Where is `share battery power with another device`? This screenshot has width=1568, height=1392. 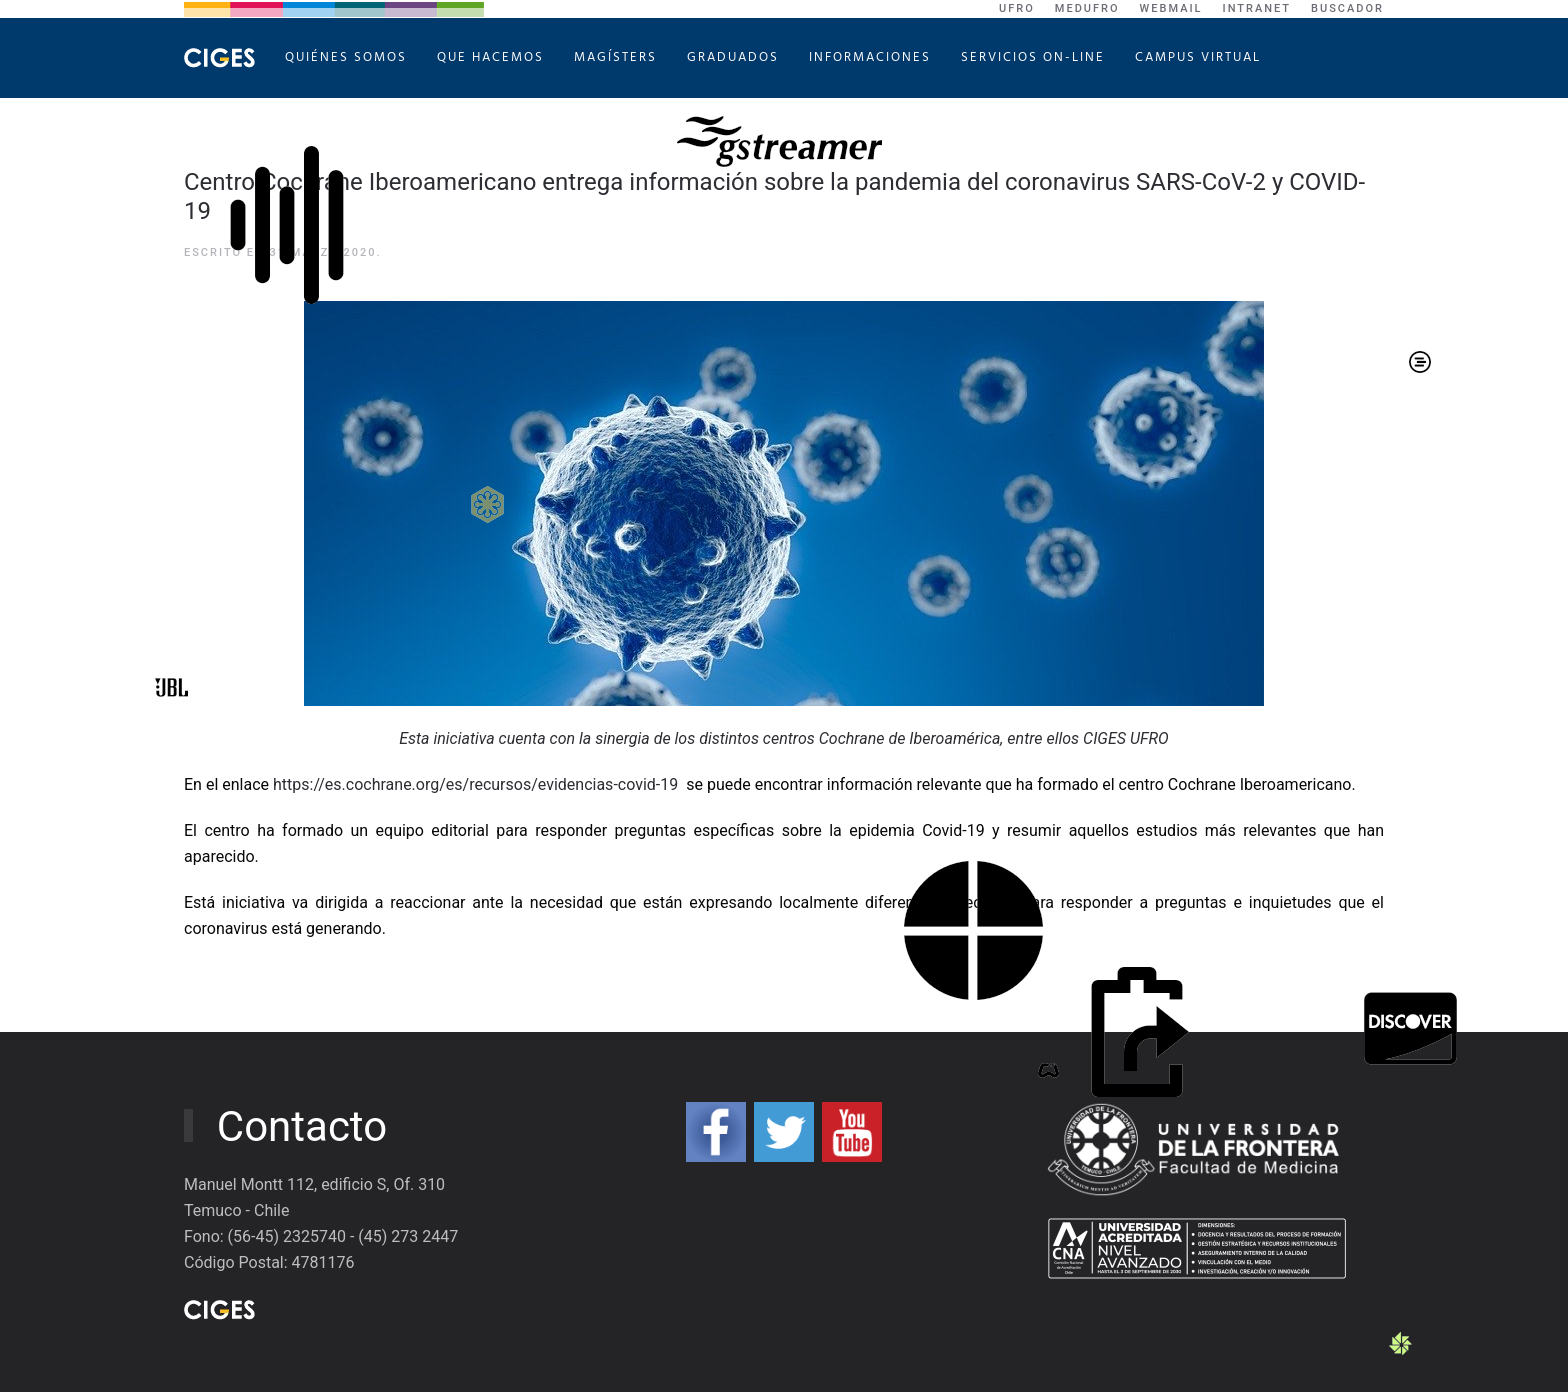
share battery power with another device is located at coordinates (1137, 1032).